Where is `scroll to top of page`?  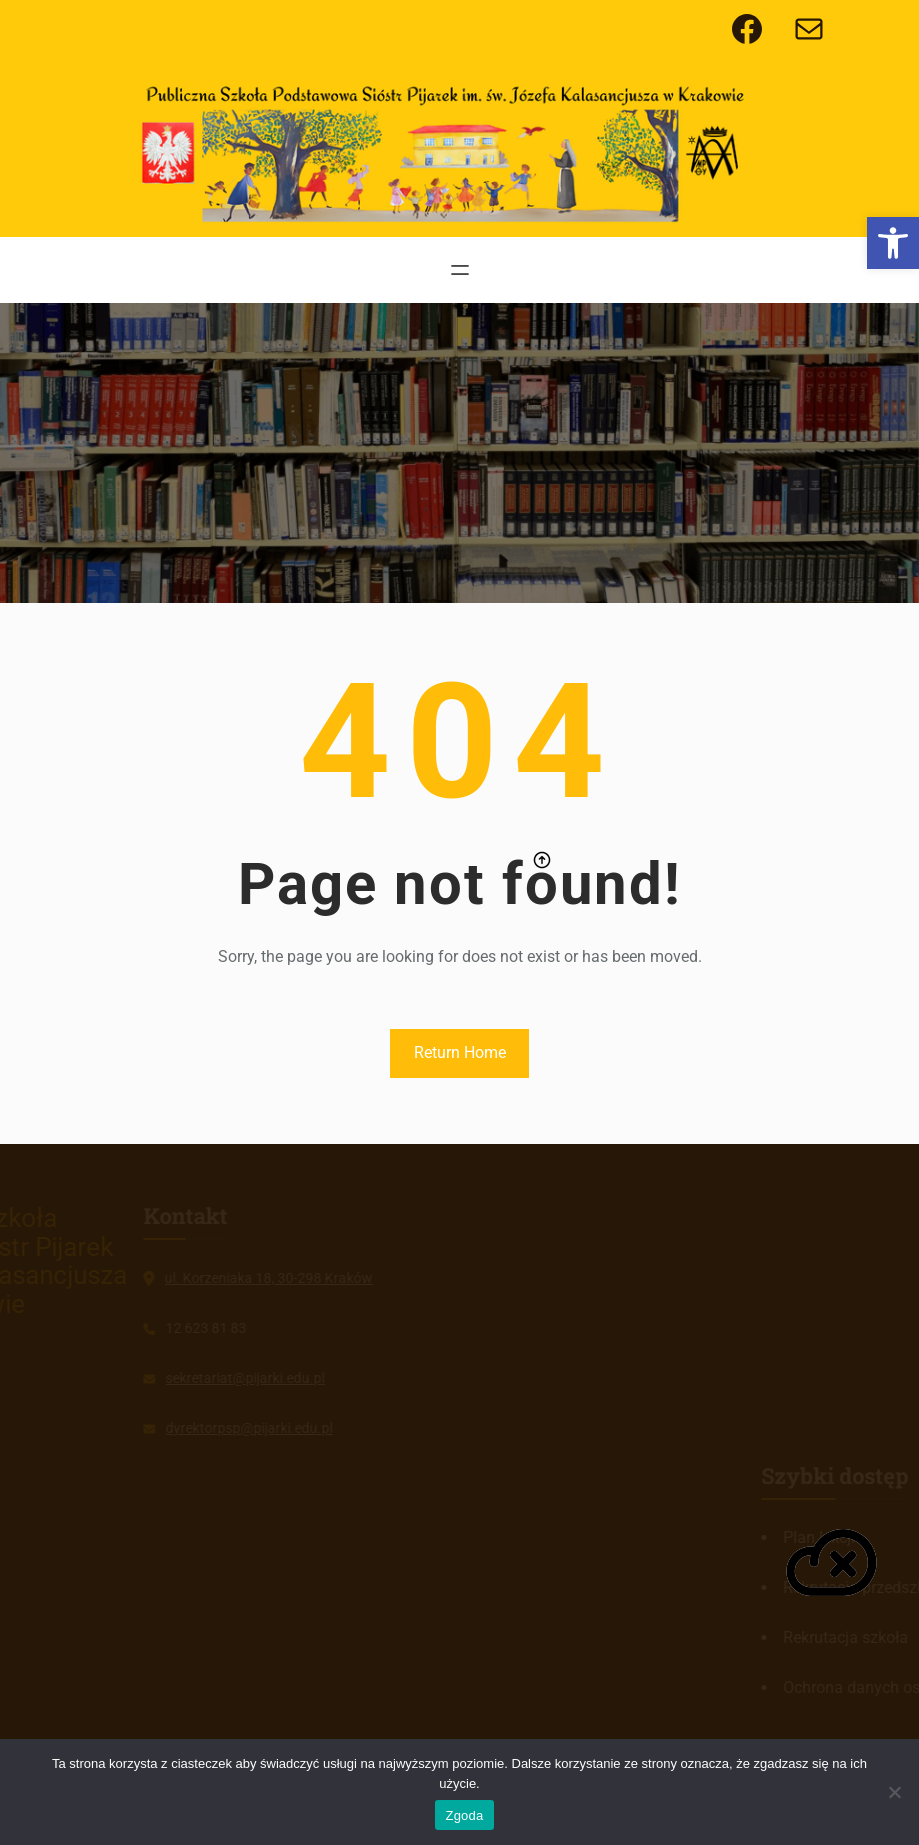 scroll to top of page is located at coordinates (542, 860).